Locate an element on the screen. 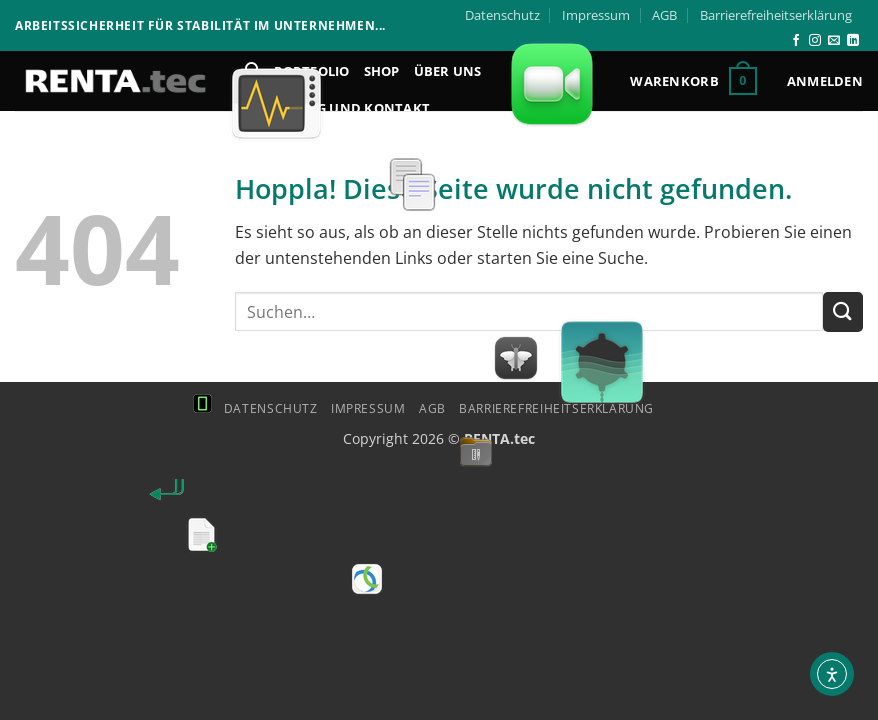  create a new document is located at coordinates (201, 534).